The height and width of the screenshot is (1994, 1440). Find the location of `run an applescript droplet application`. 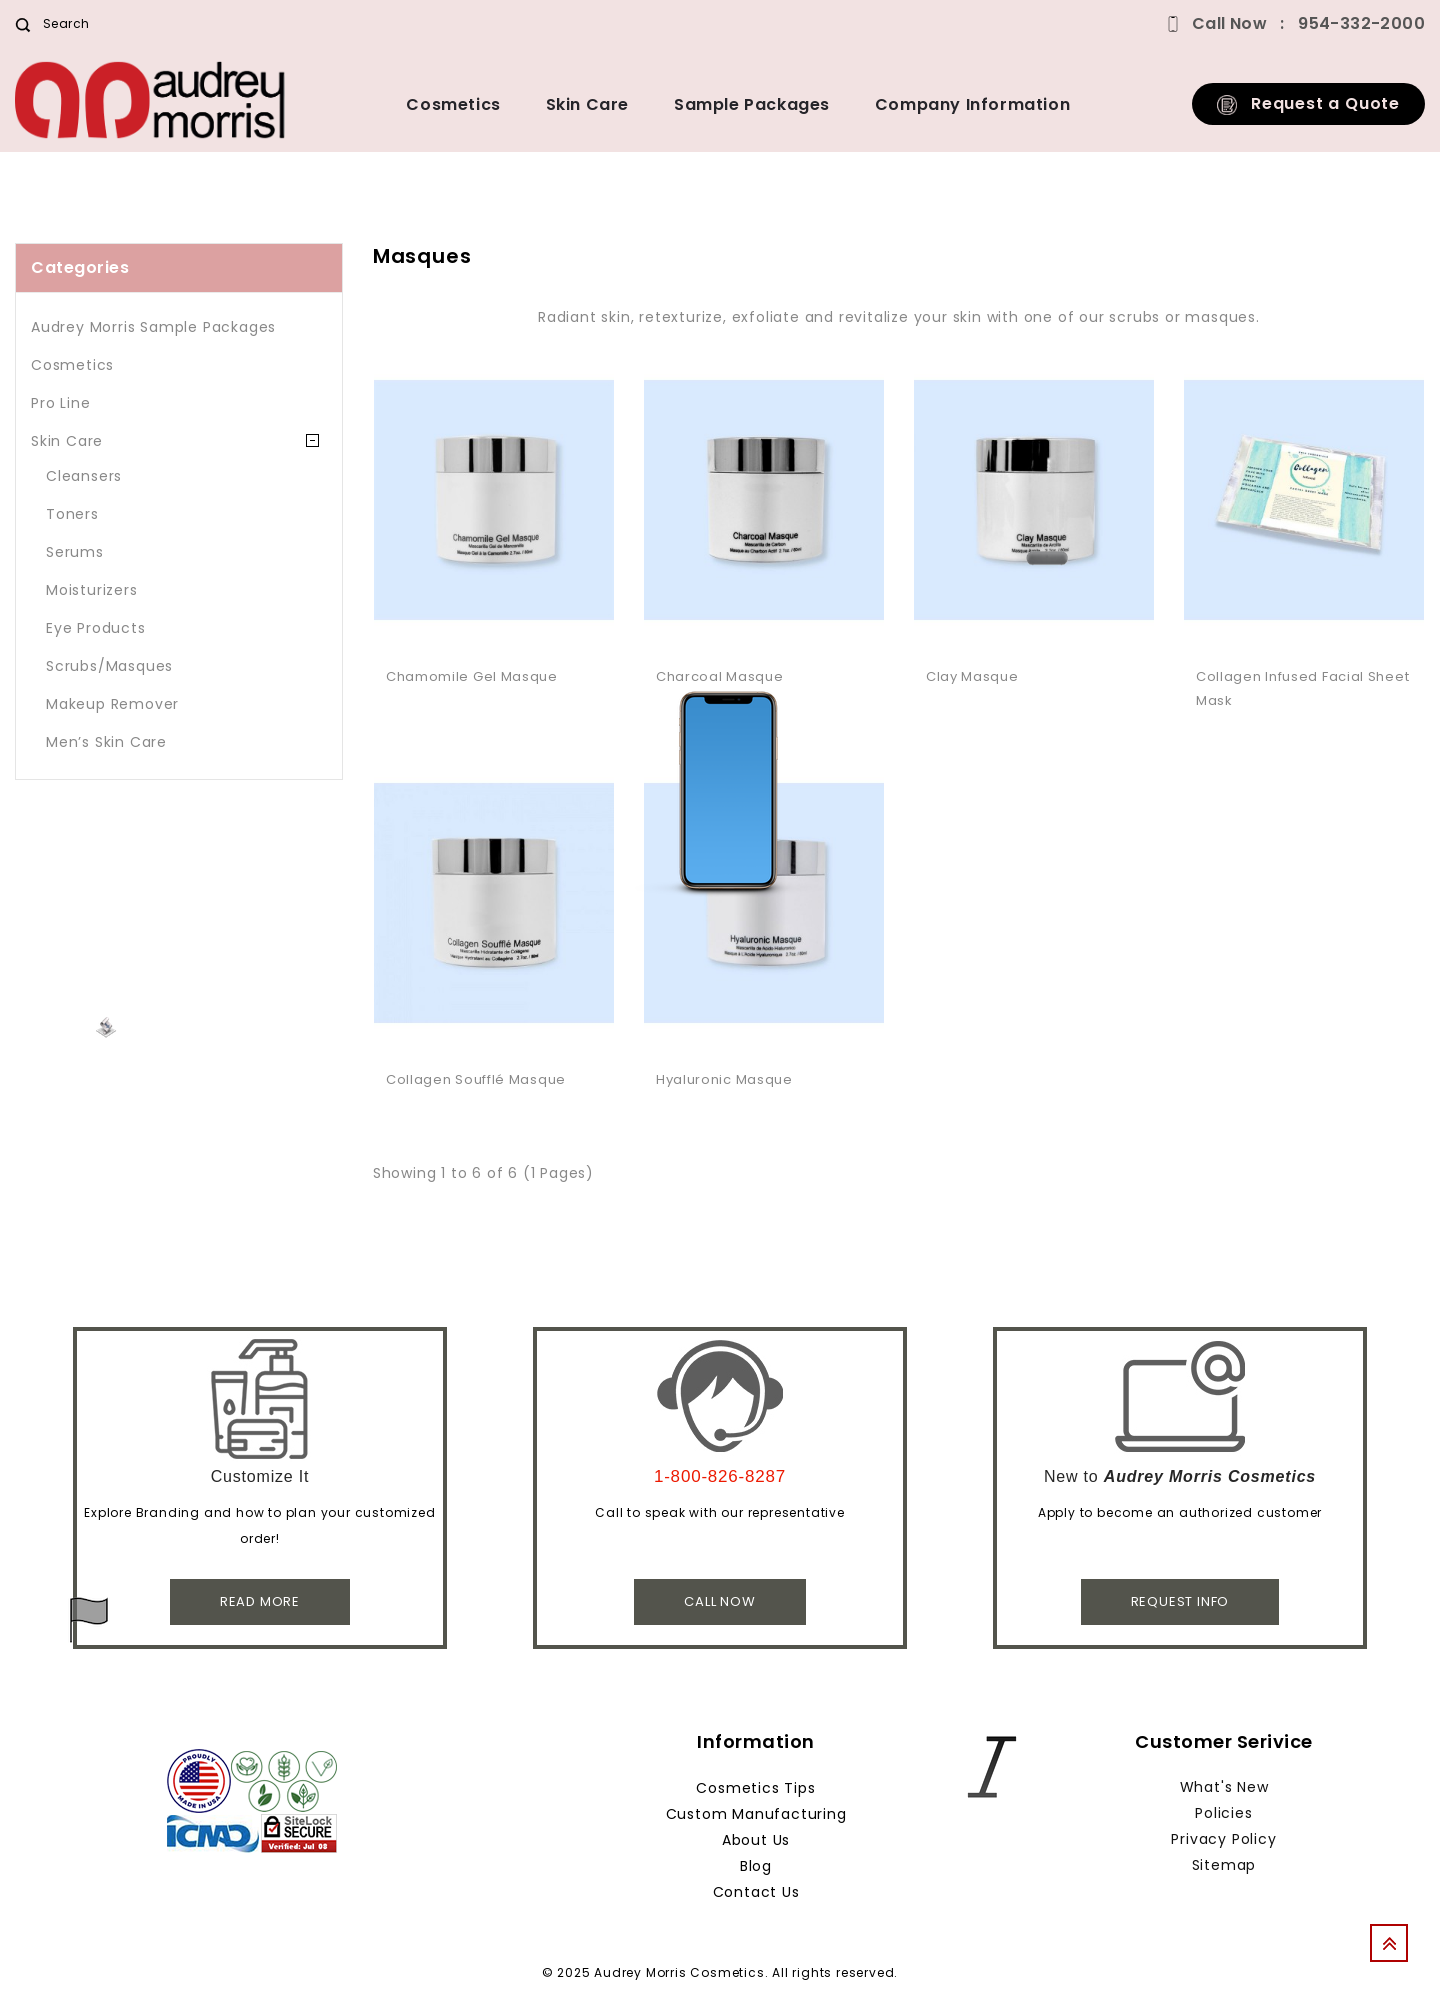

run an applescript droplet application is located at coordinates (106, 1027).